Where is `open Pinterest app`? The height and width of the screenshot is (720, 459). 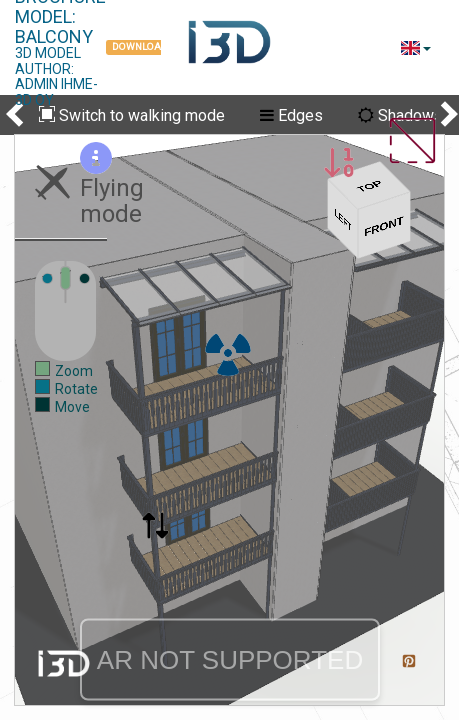
open Pinterest app is located at coordinates (409, 661).